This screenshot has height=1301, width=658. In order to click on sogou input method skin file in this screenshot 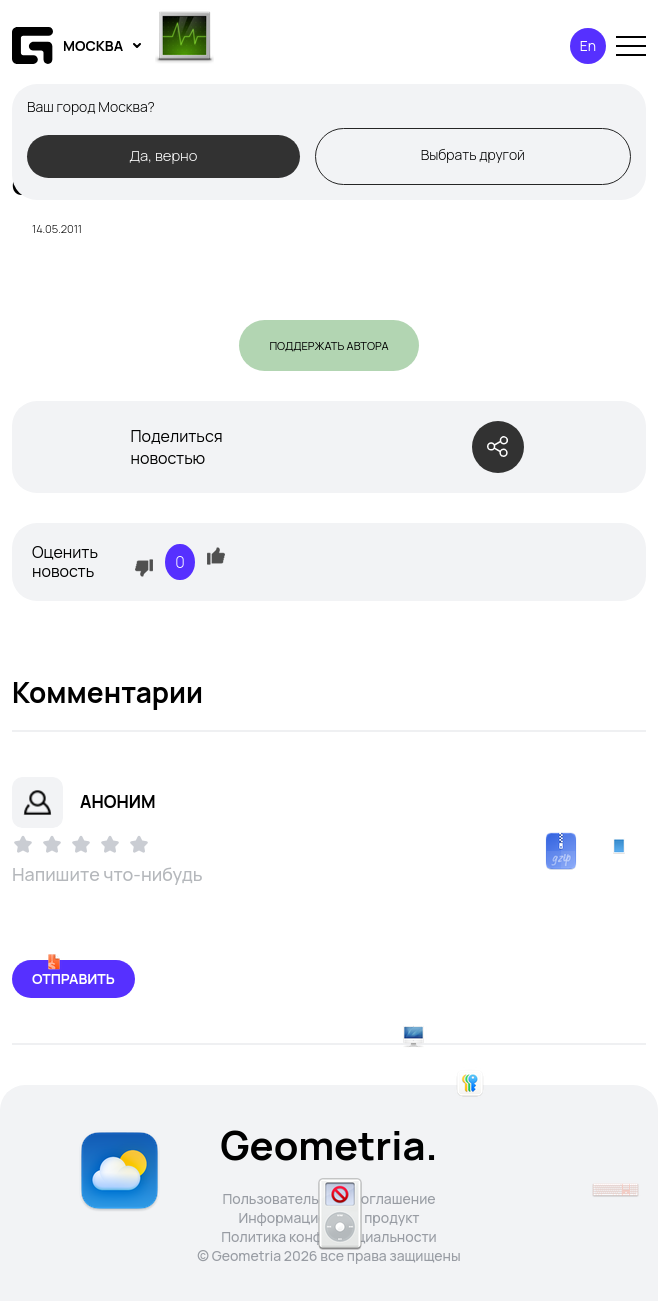, I will do `click(54, 962)`.